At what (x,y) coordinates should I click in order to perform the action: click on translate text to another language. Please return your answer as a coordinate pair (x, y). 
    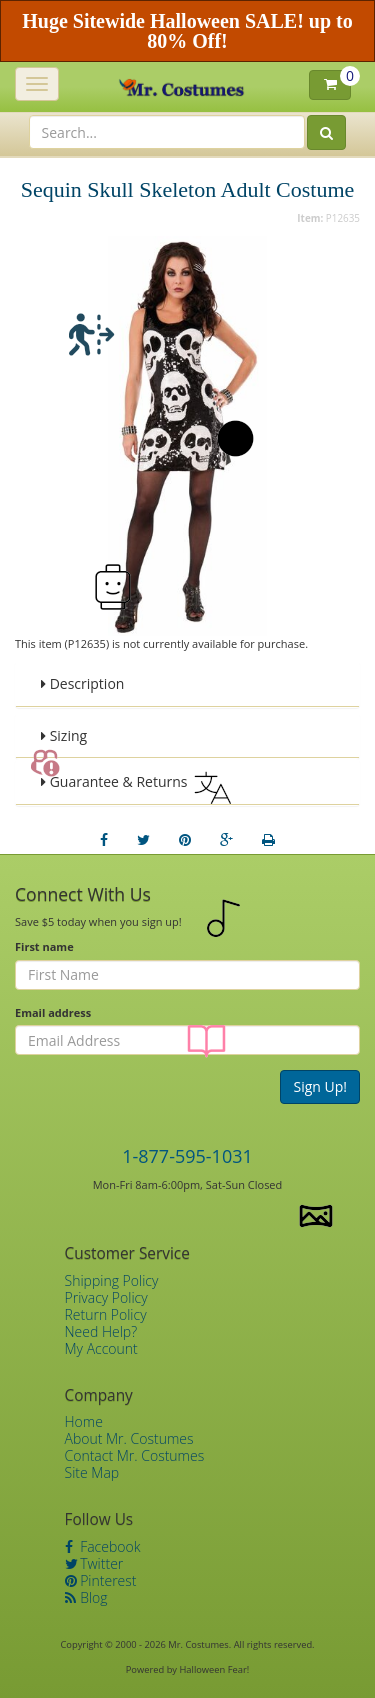
    Looking at the image, I should click on (211, 788).